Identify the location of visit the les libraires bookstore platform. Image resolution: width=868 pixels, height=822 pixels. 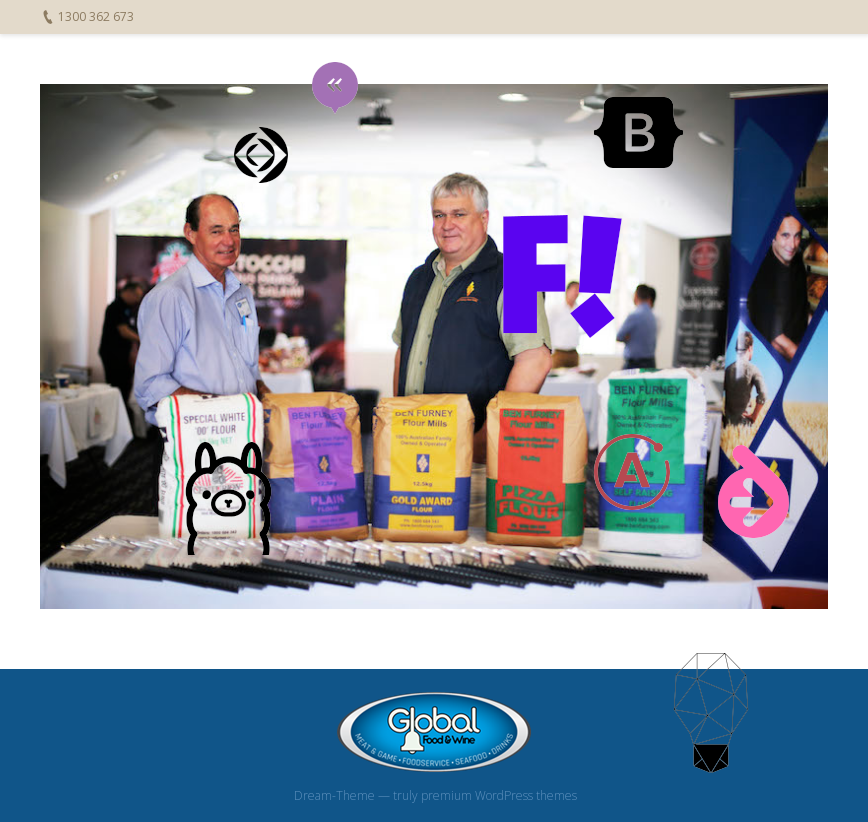
(335, 88).